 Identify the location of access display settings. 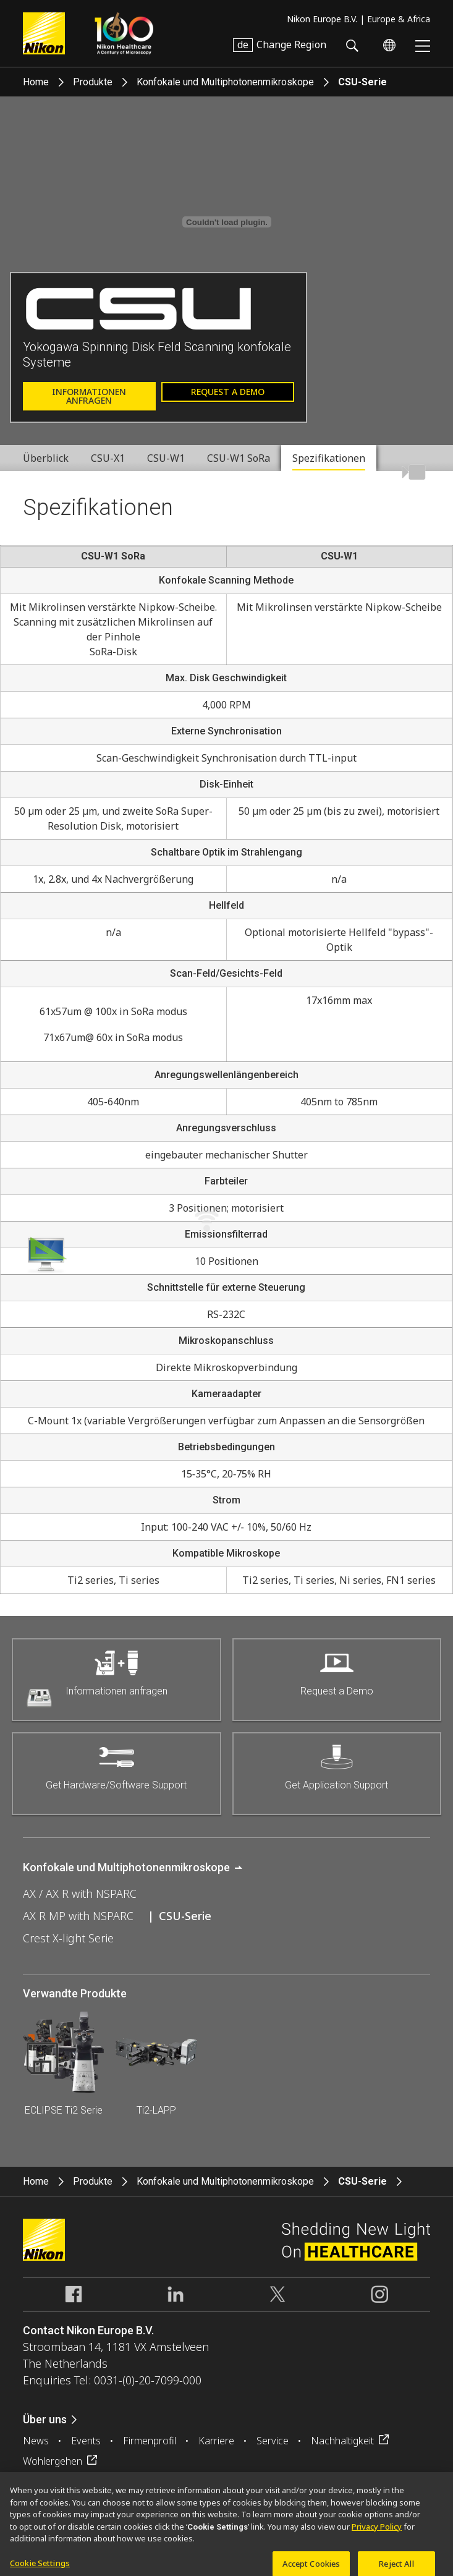
(46, 1254).